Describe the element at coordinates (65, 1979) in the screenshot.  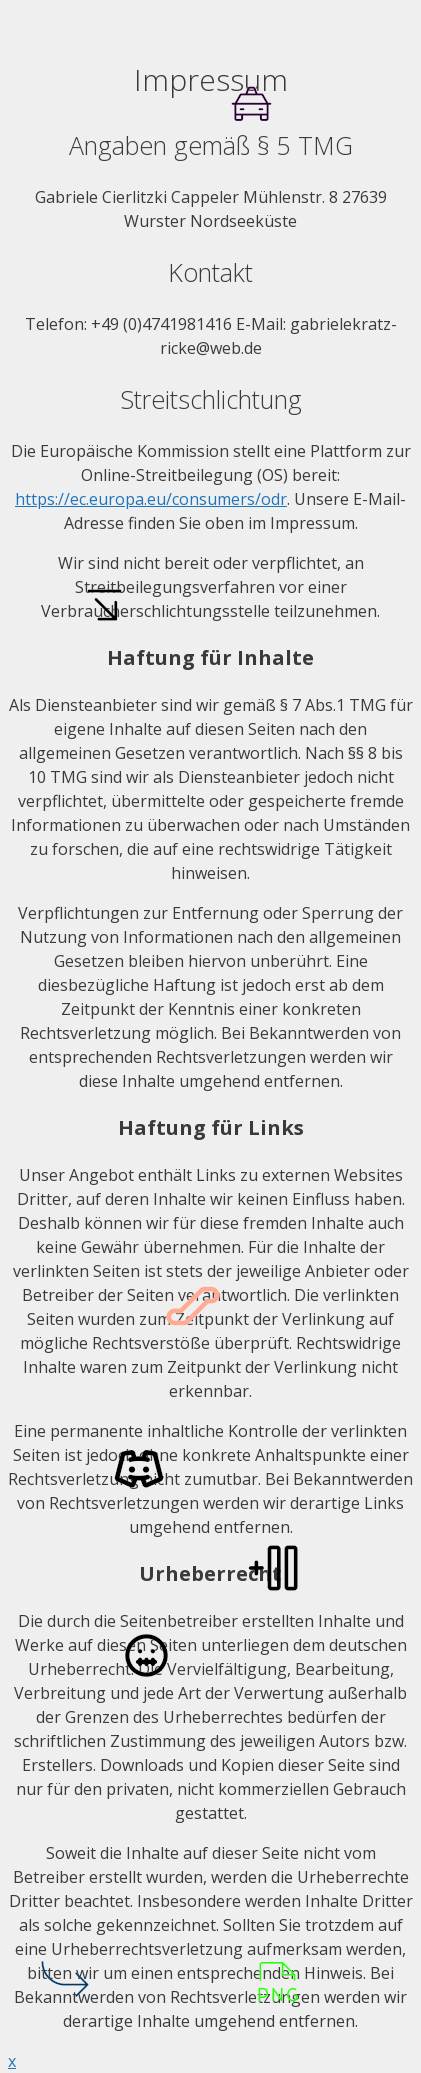
I see `reply to a message` at that location.